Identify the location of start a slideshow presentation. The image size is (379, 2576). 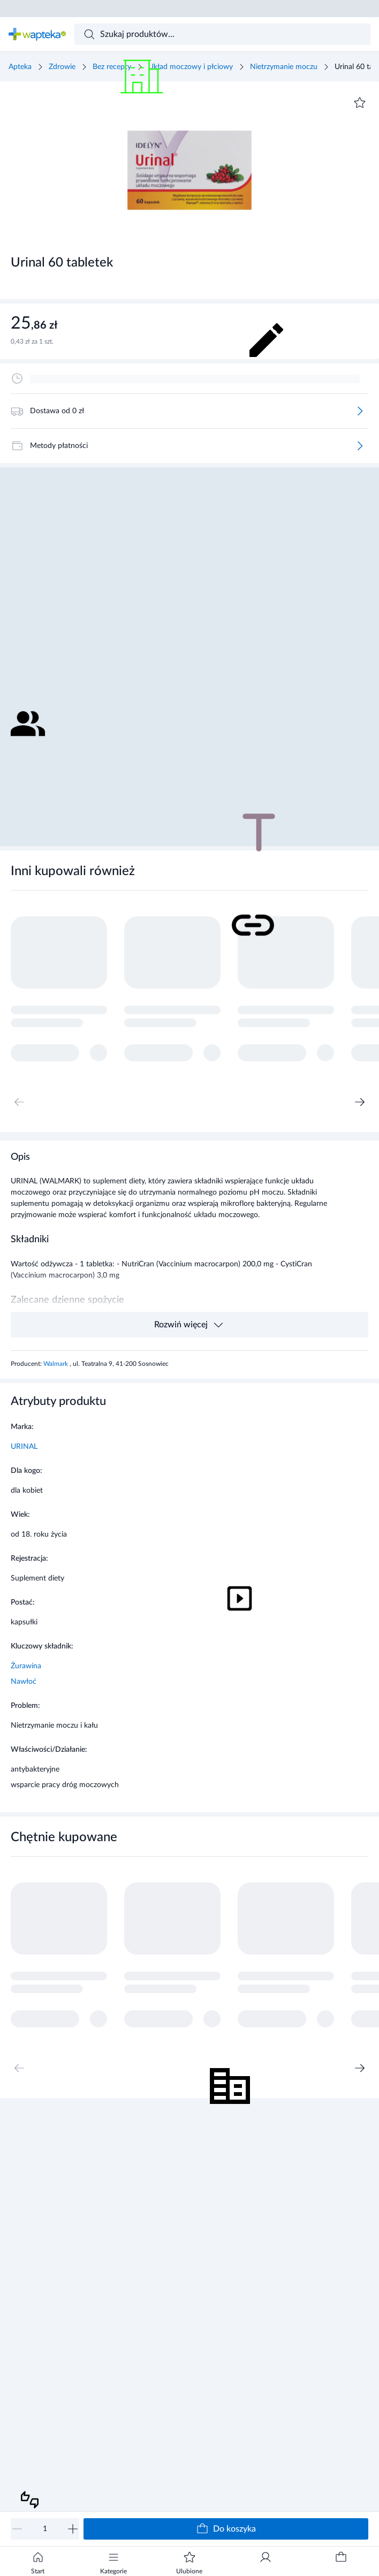
(239, 1598).